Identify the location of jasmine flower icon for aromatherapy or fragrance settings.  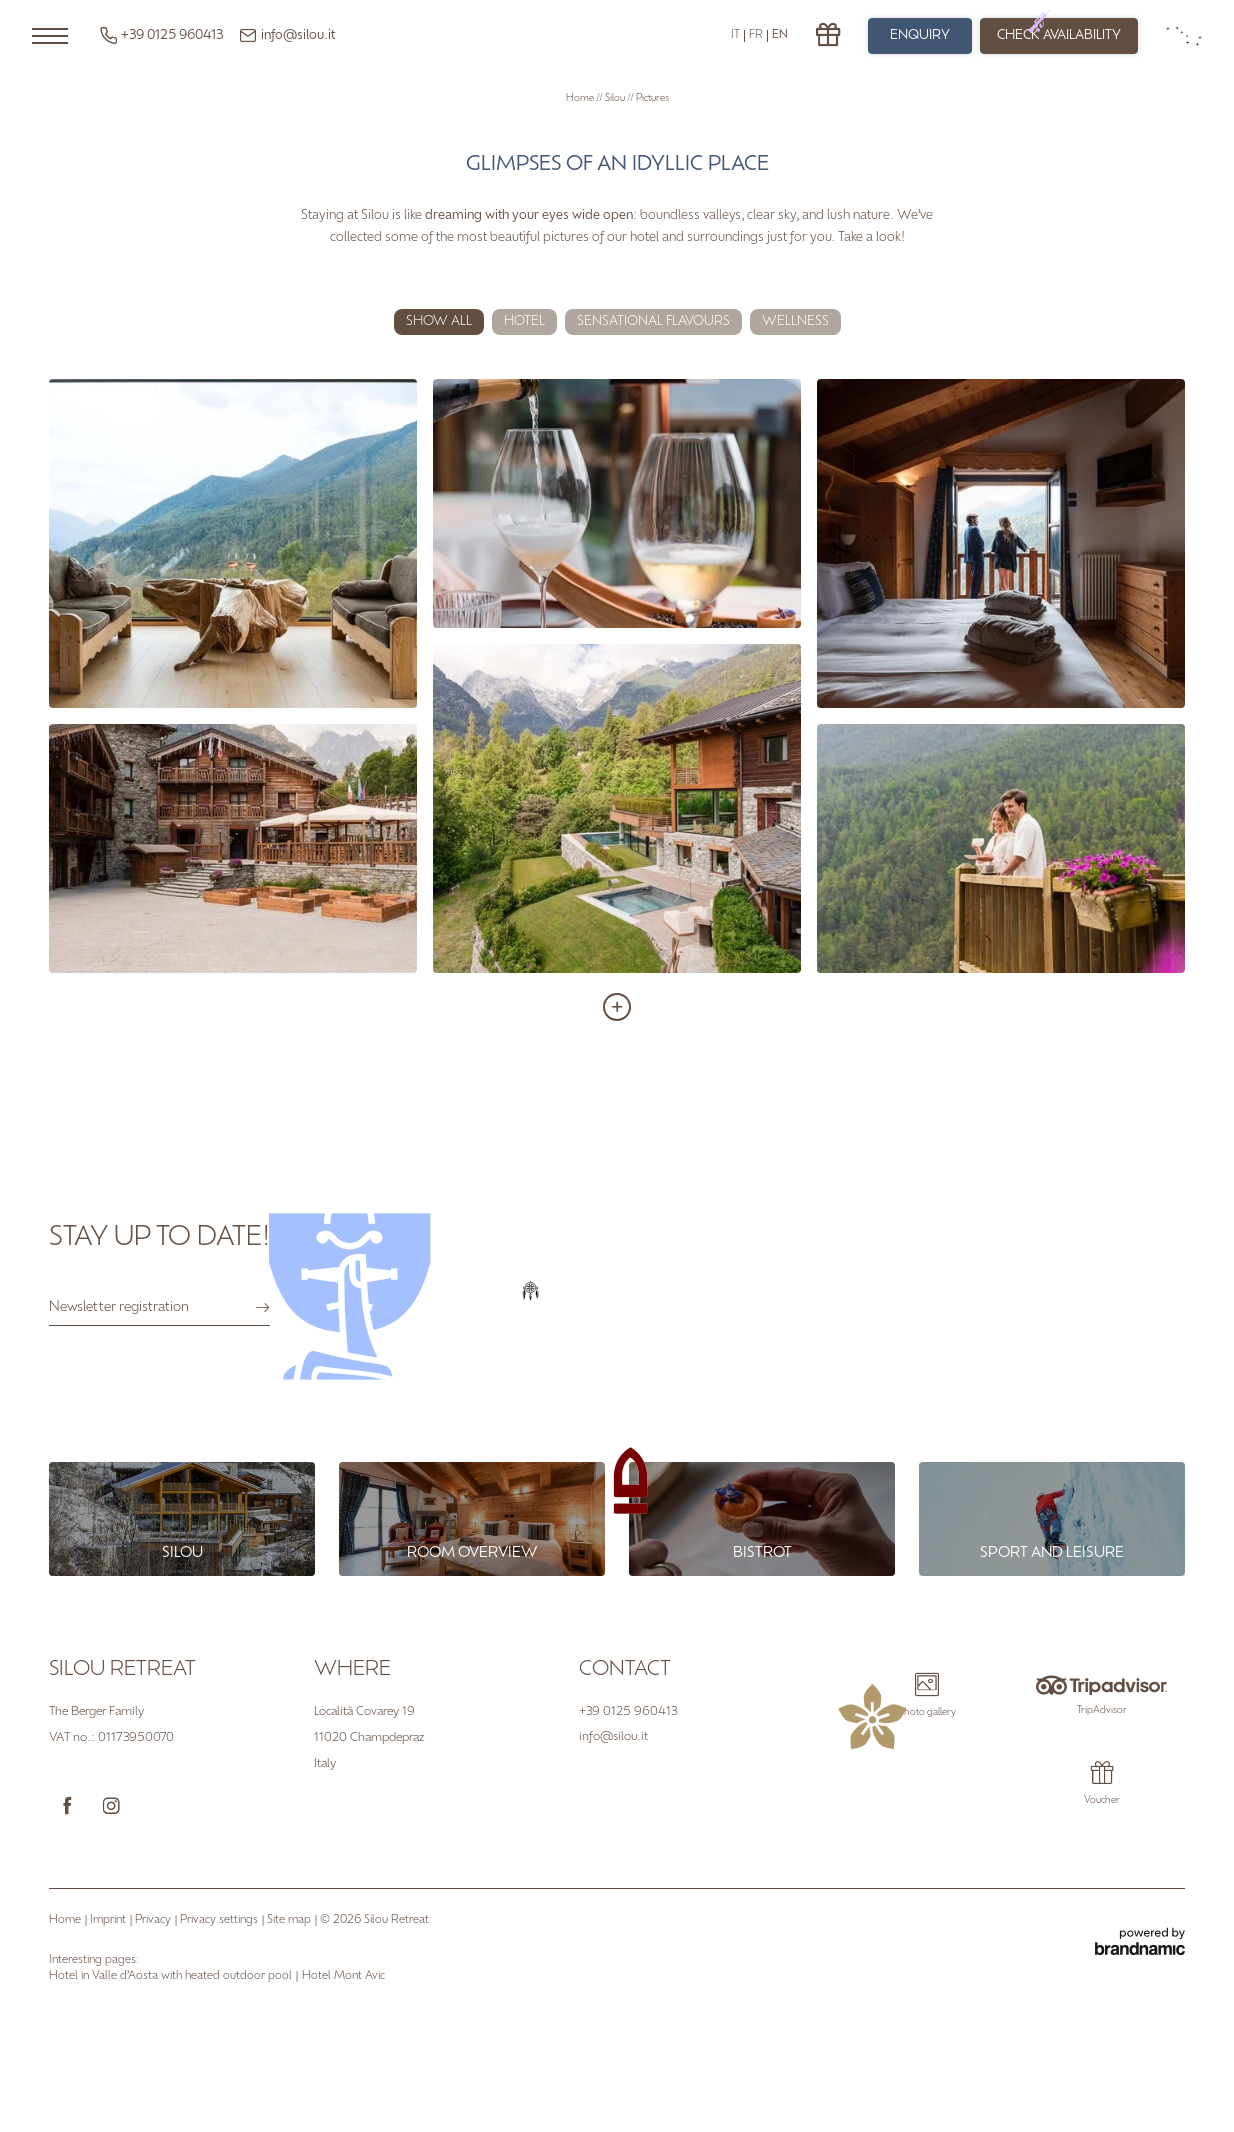
(872, 1716).